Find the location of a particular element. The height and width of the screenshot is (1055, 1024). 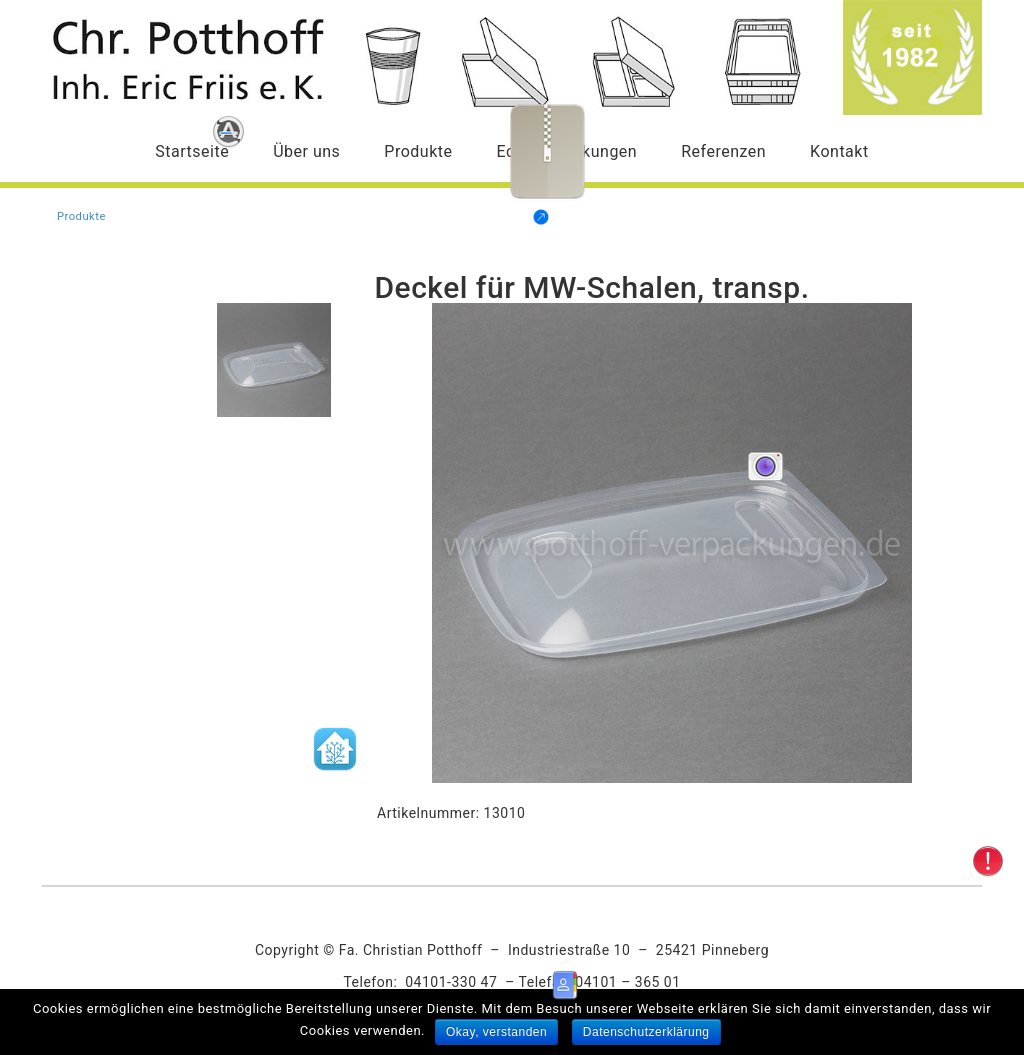

open the address book application is located at coordinates (565, 985).